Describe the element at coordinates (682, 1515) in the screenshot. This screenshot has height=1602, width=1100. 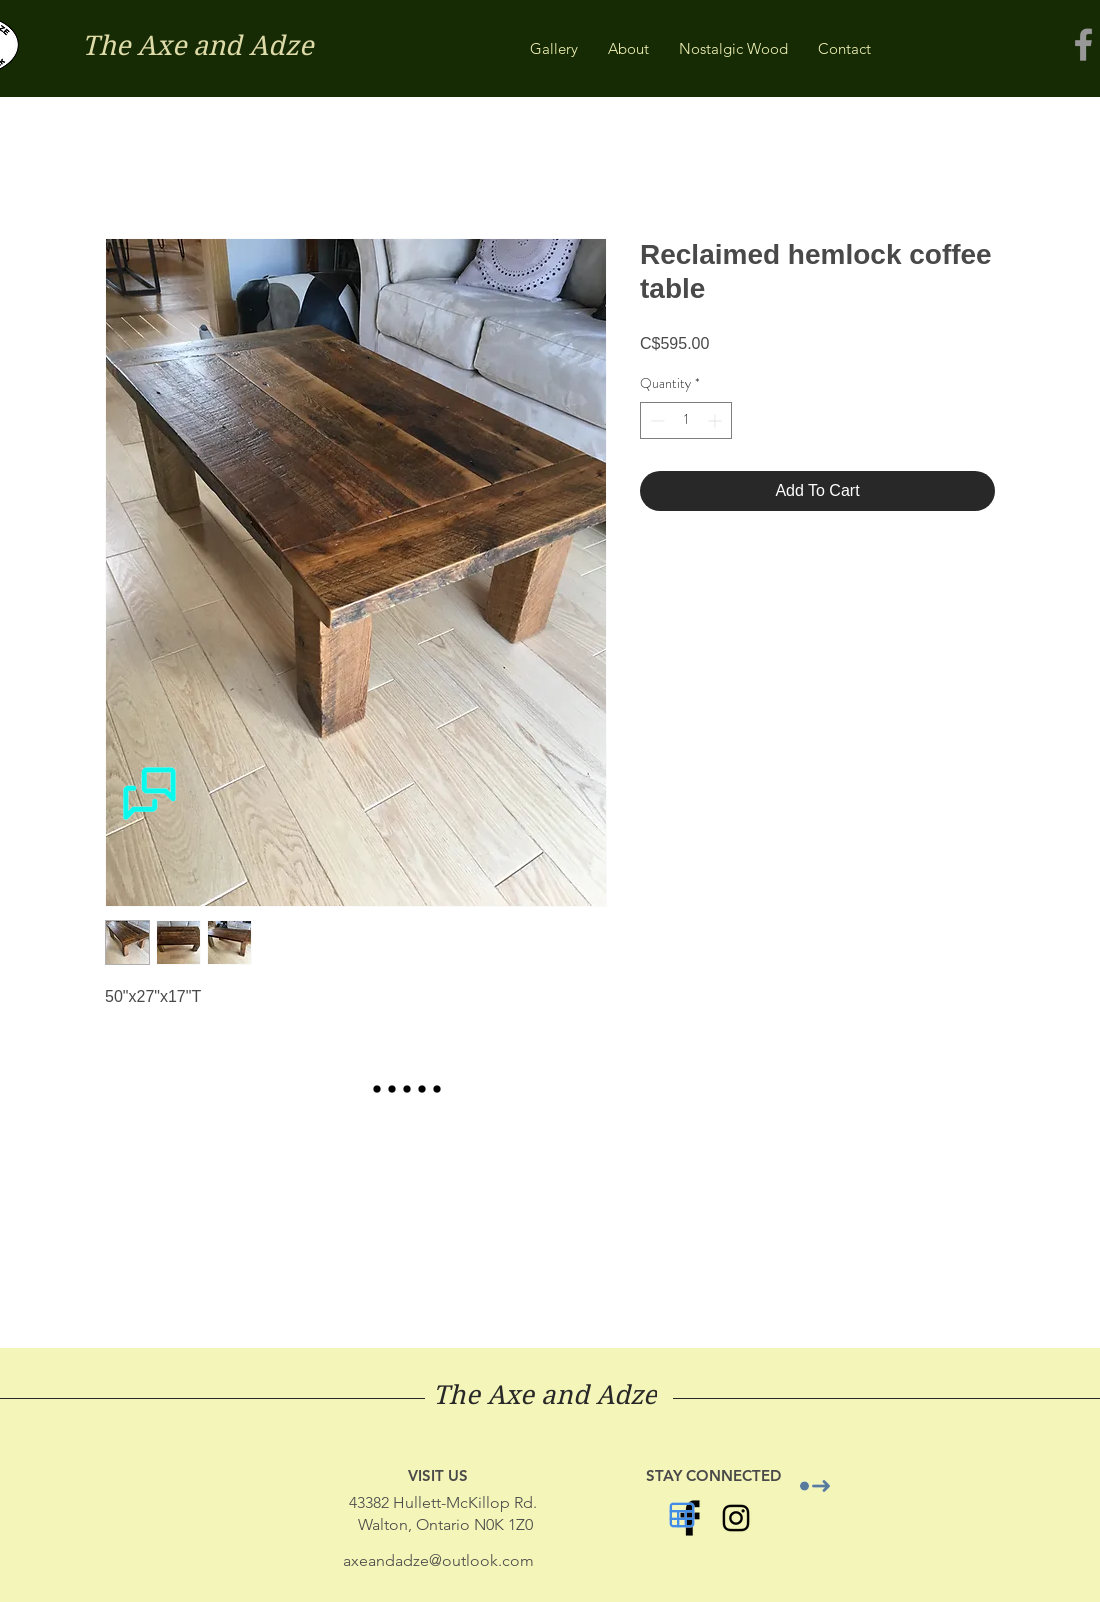
I see `open spreadsheet or data table` at that location.